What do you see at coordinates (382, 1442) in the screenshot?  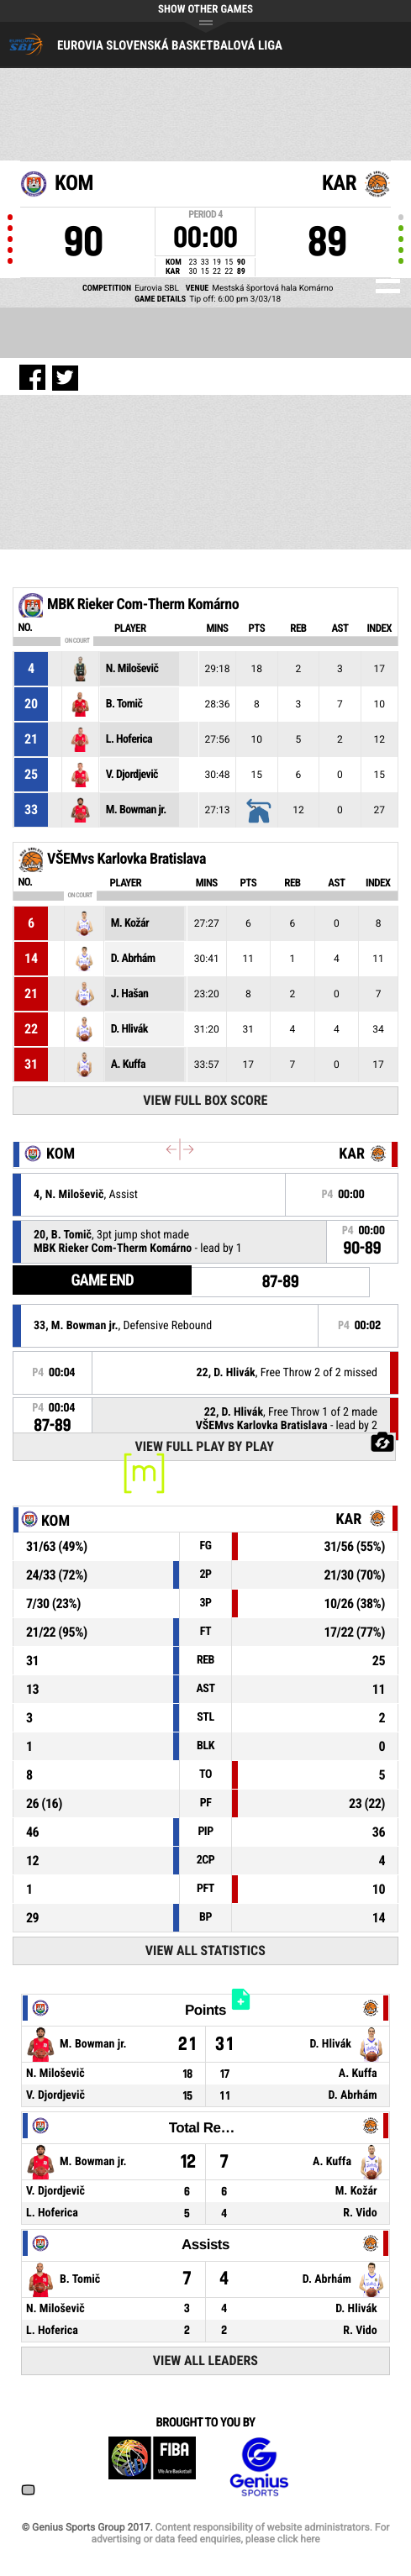 I see `switch between front and rear camera` at bounding box center [382, 1442].